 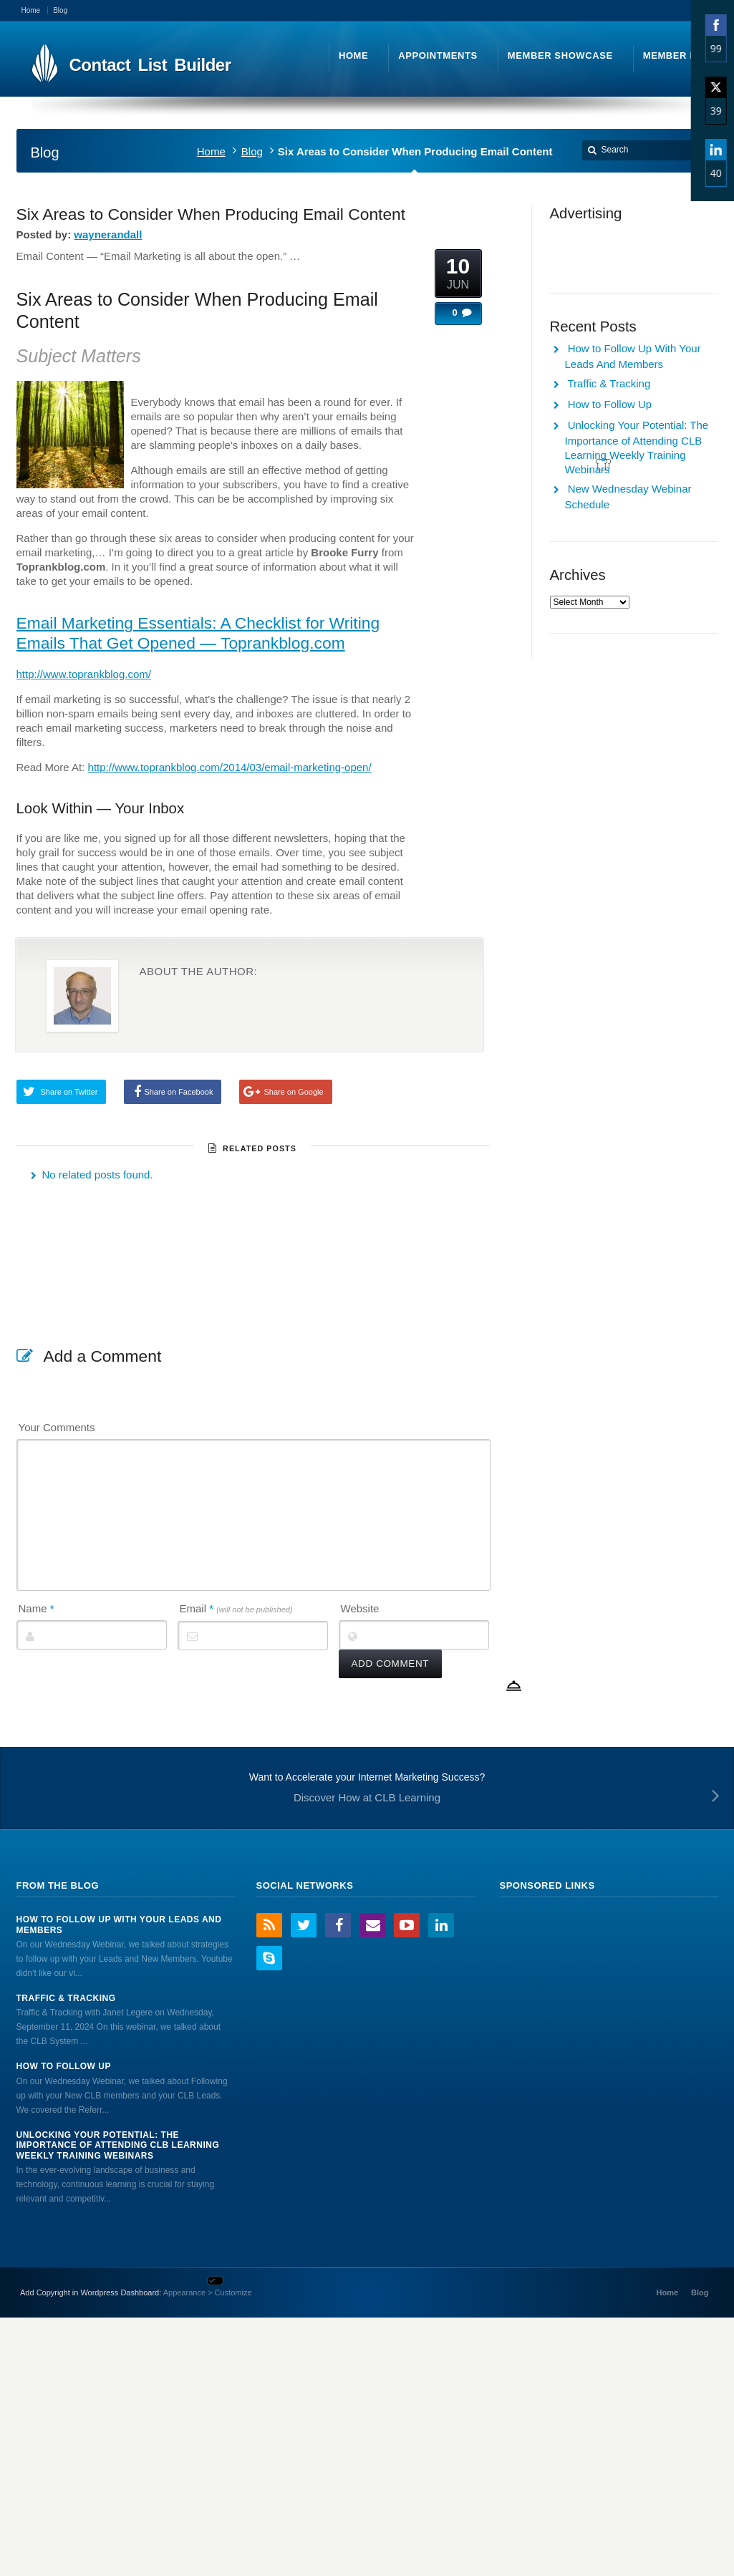 What do you see at coordinates (215, 2280) in the screenshot?
I see `toggle switch in the on or enabled state` at bounding box center [215, 2280].